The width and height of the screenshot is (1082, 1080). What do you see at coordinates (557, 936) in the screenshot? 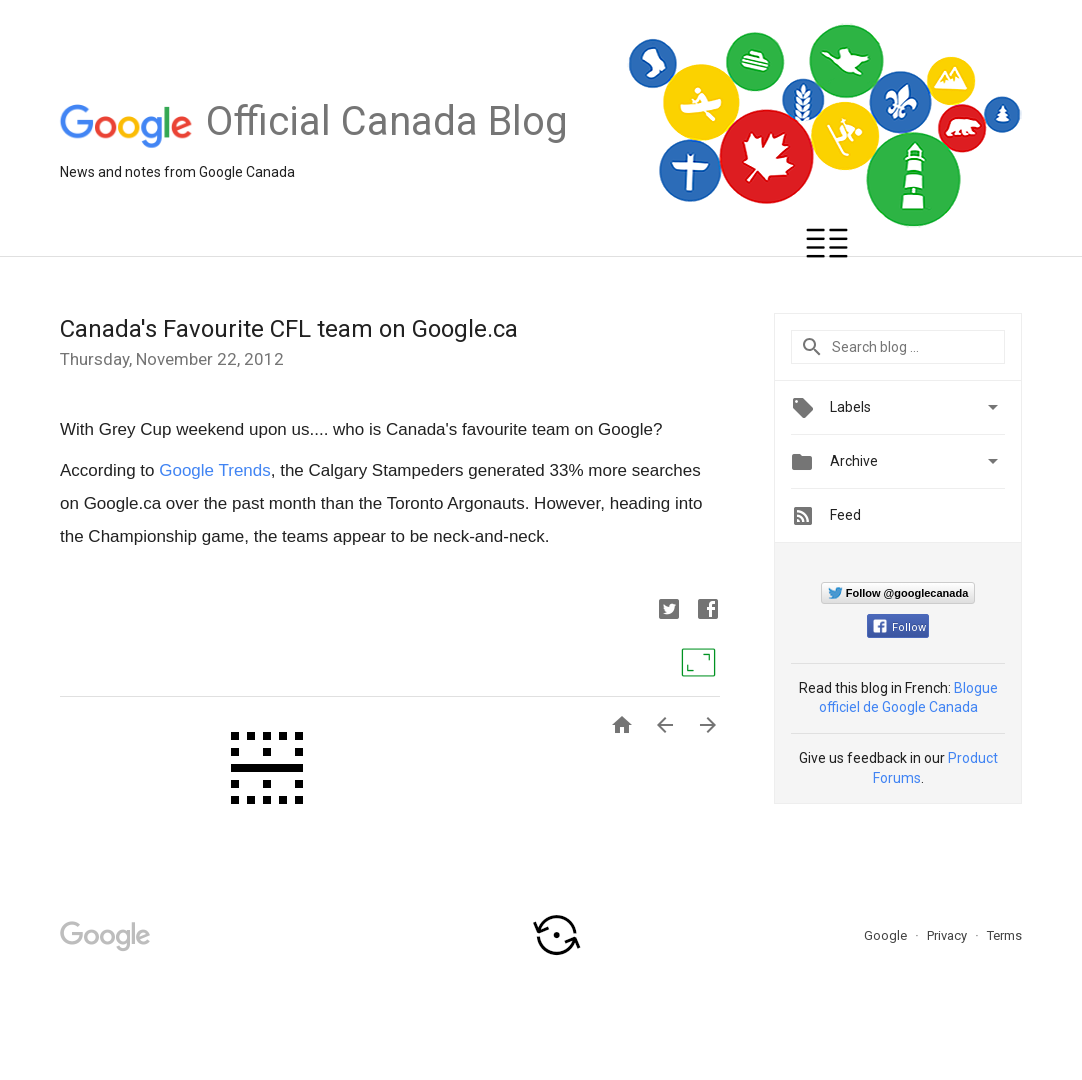
I see `reopen a previously closed issue` at bounding box center [557, 936].